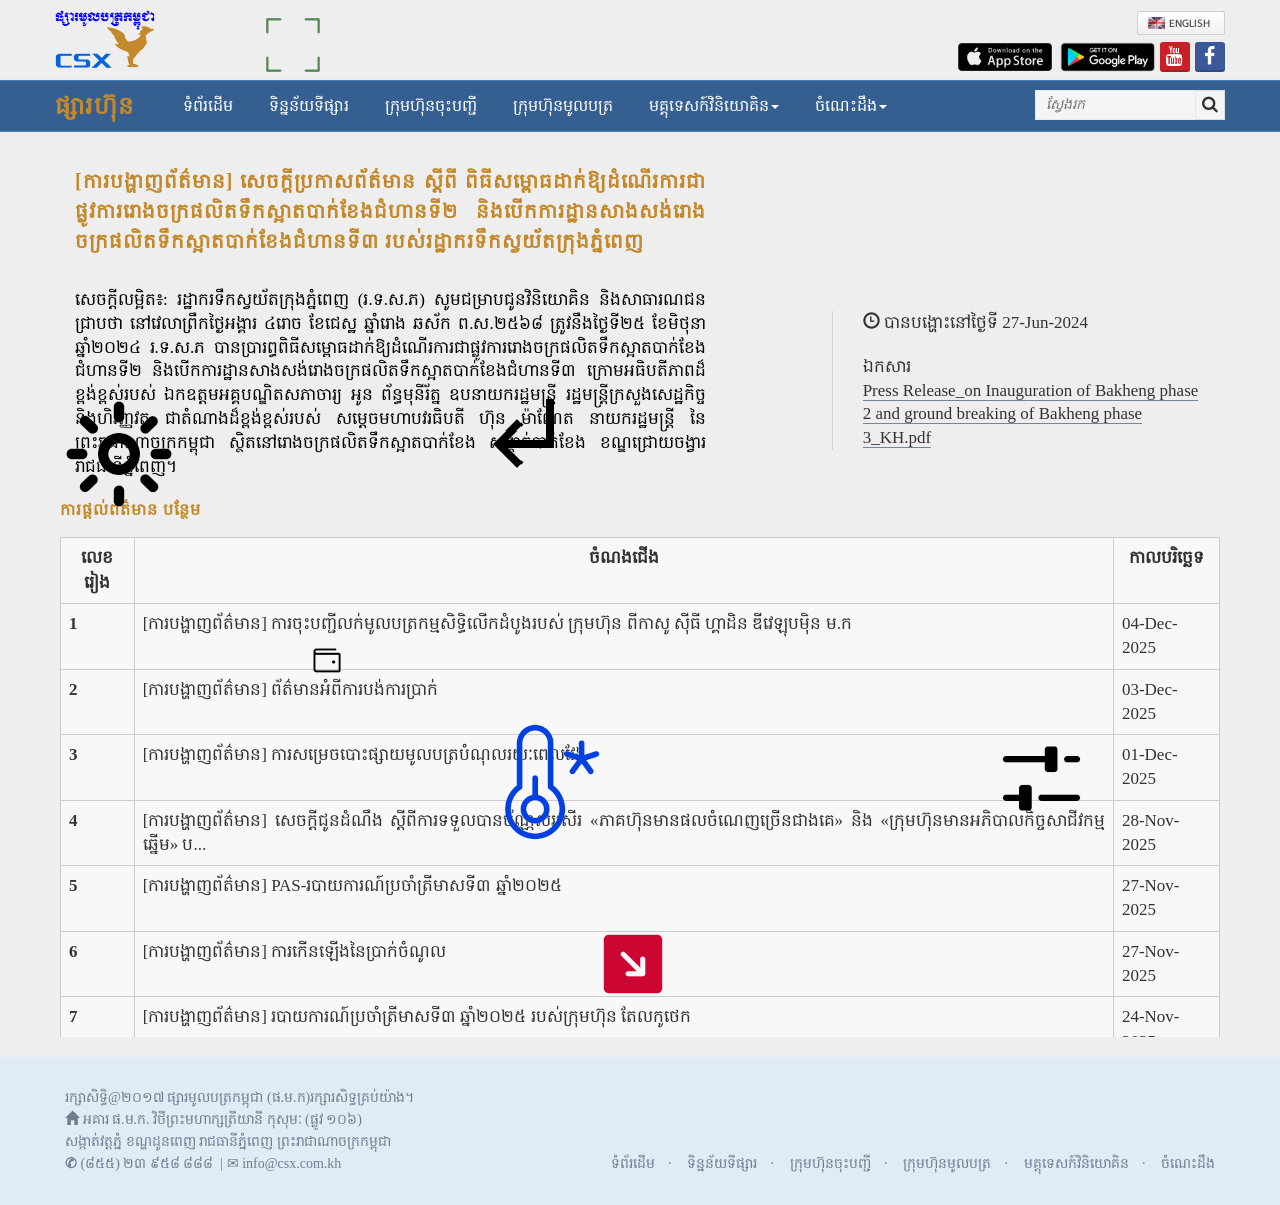 The width and height of the screenshot is (1280, 1205). I want to click on access your wallet or payment methods, so click(326, 661).